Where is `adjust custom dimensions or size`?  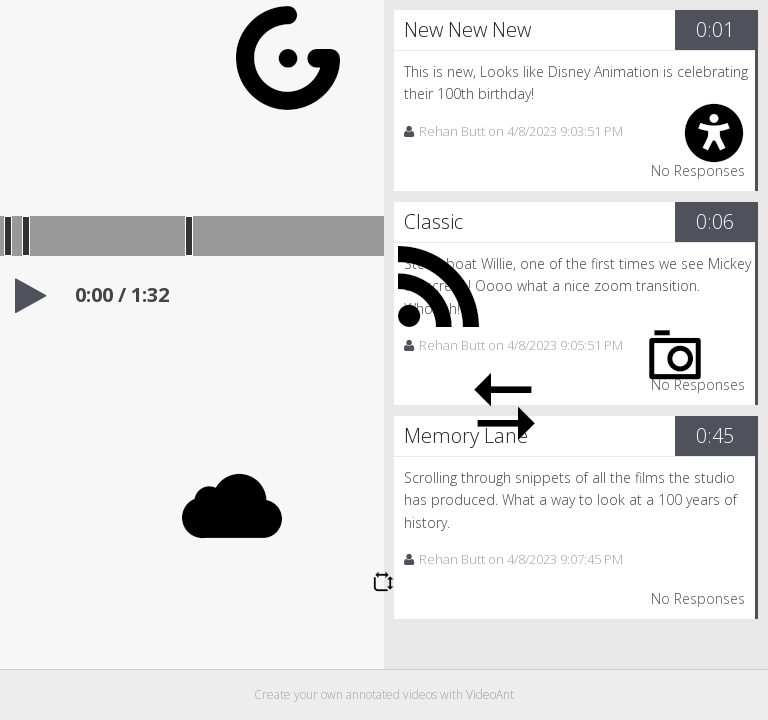 adjust custom dimensions or size is located at coordinates (382, 582).